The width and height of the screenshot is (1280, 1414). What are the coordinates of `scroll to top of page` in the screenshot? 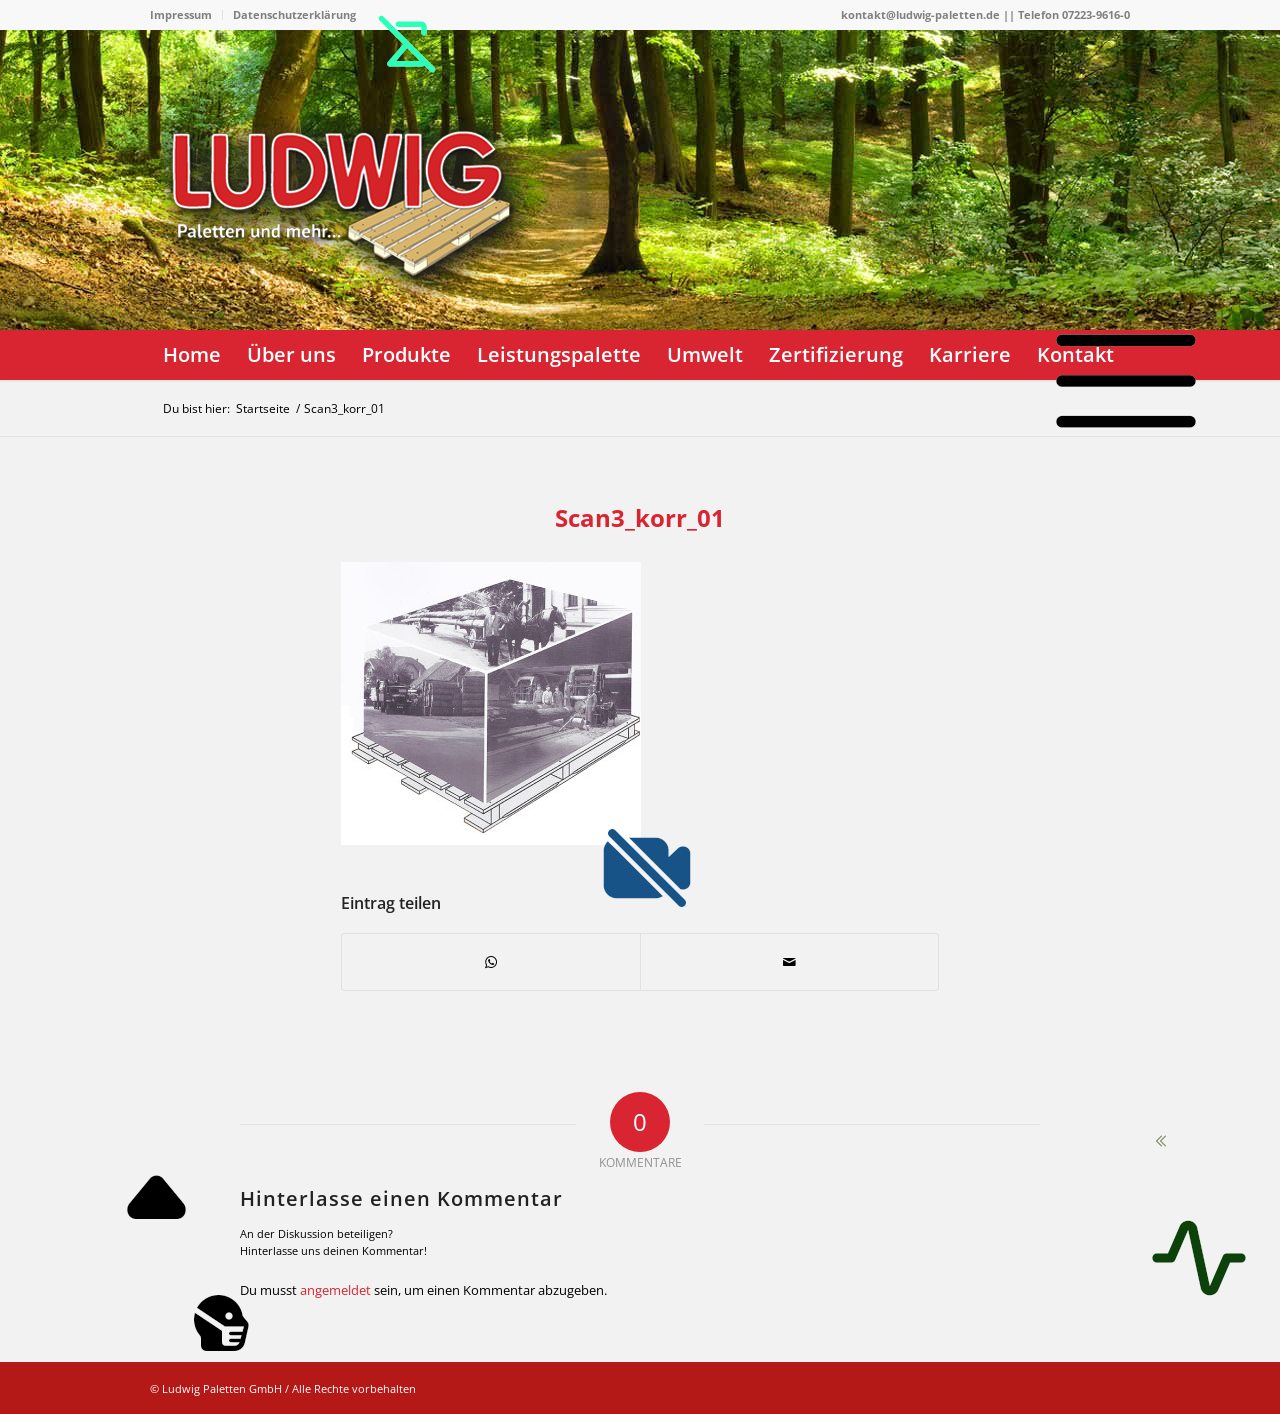 It's located at (156, 1199).